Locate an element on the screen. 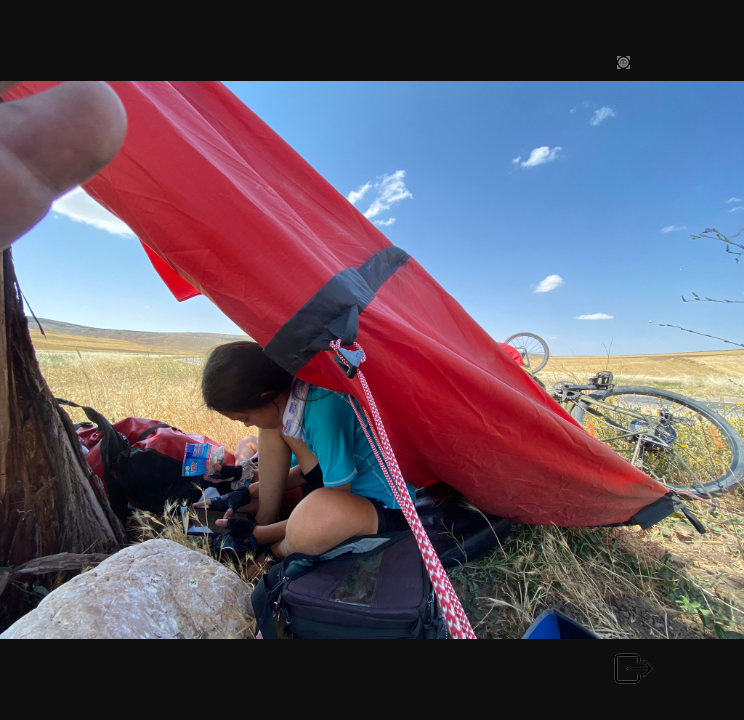  log out of your account is located at coordinates (633, 668).